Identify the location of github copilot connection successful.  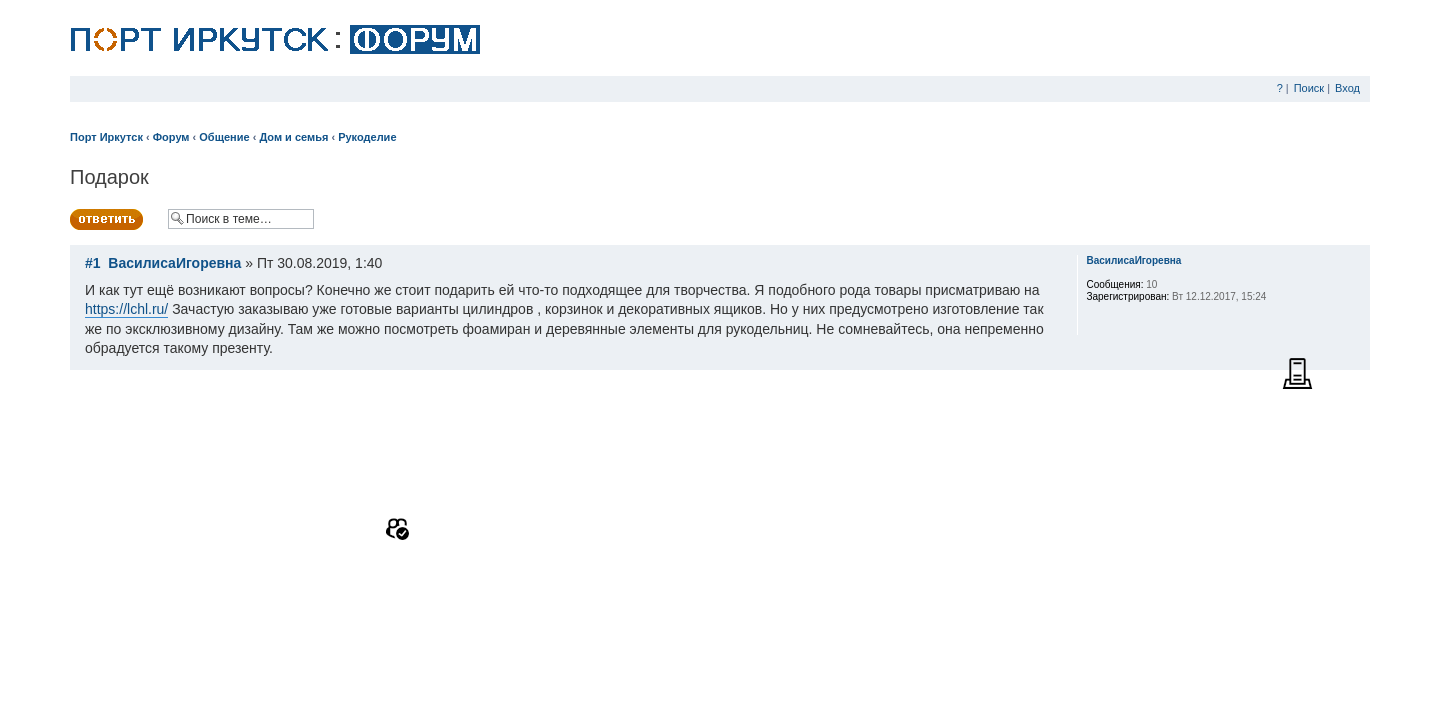
(397, 528).